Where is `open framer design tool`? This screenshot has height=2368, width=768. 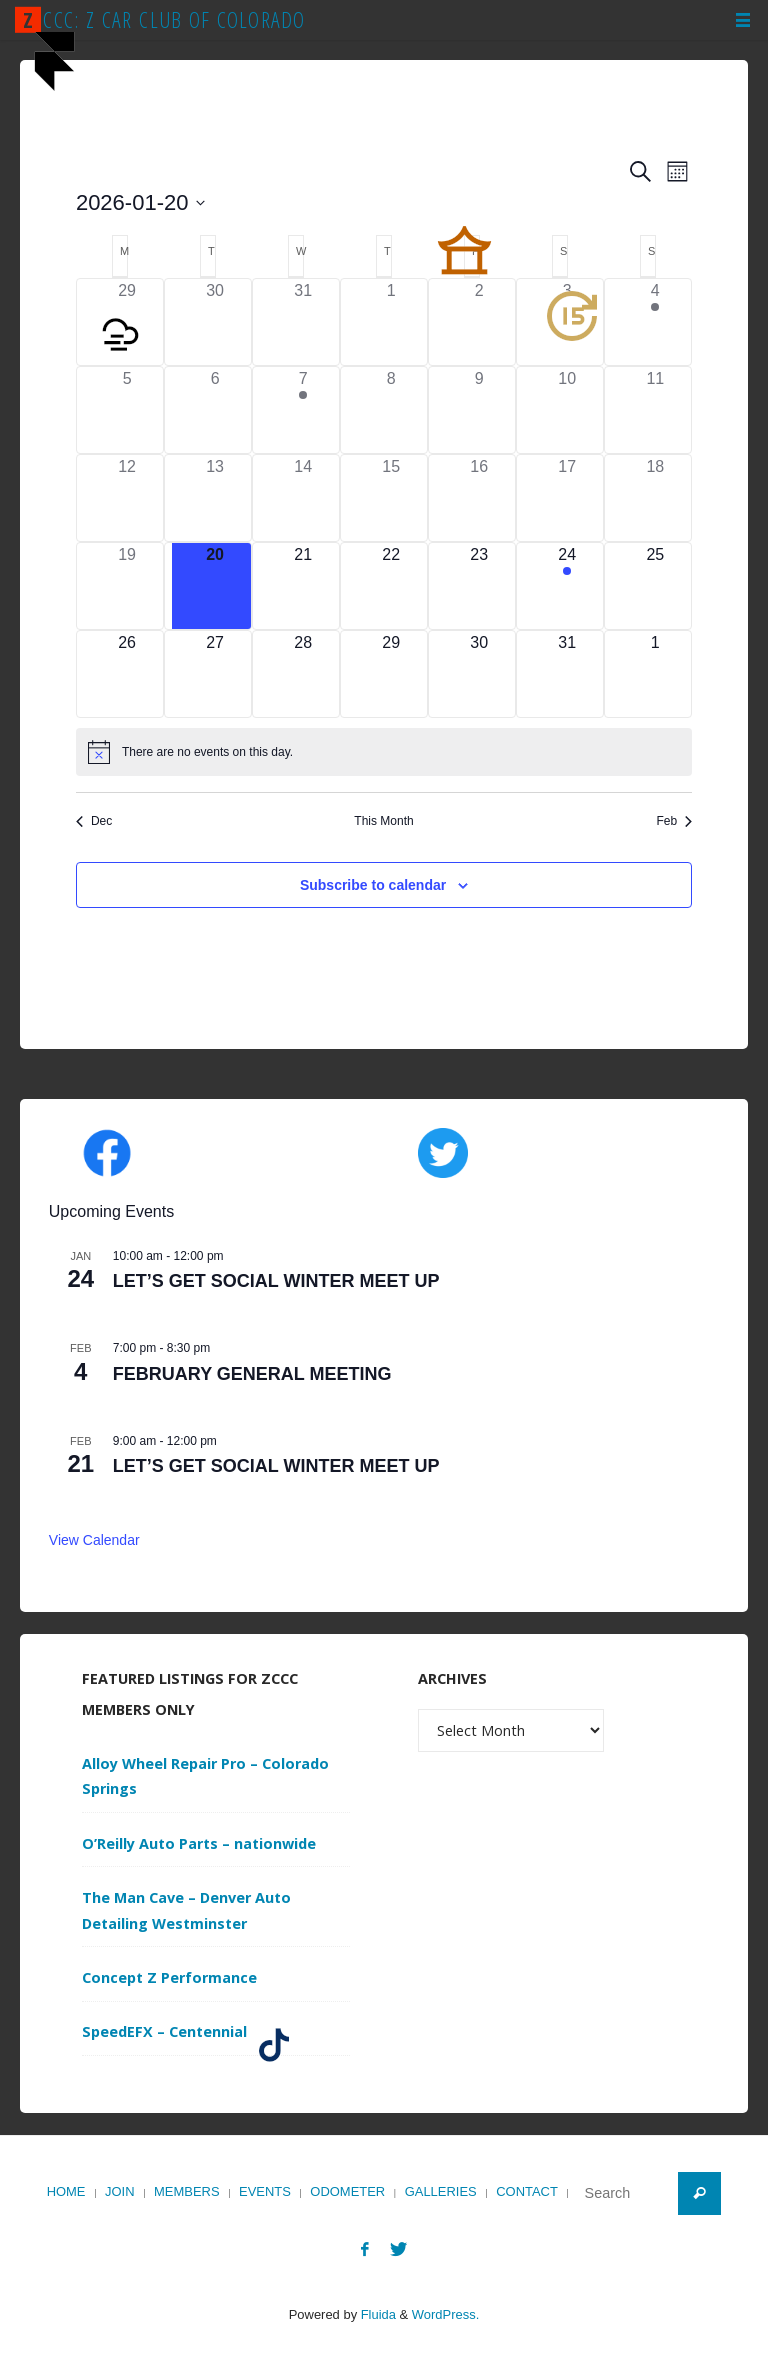
open framer design tool is located at coordinates (54, 61).